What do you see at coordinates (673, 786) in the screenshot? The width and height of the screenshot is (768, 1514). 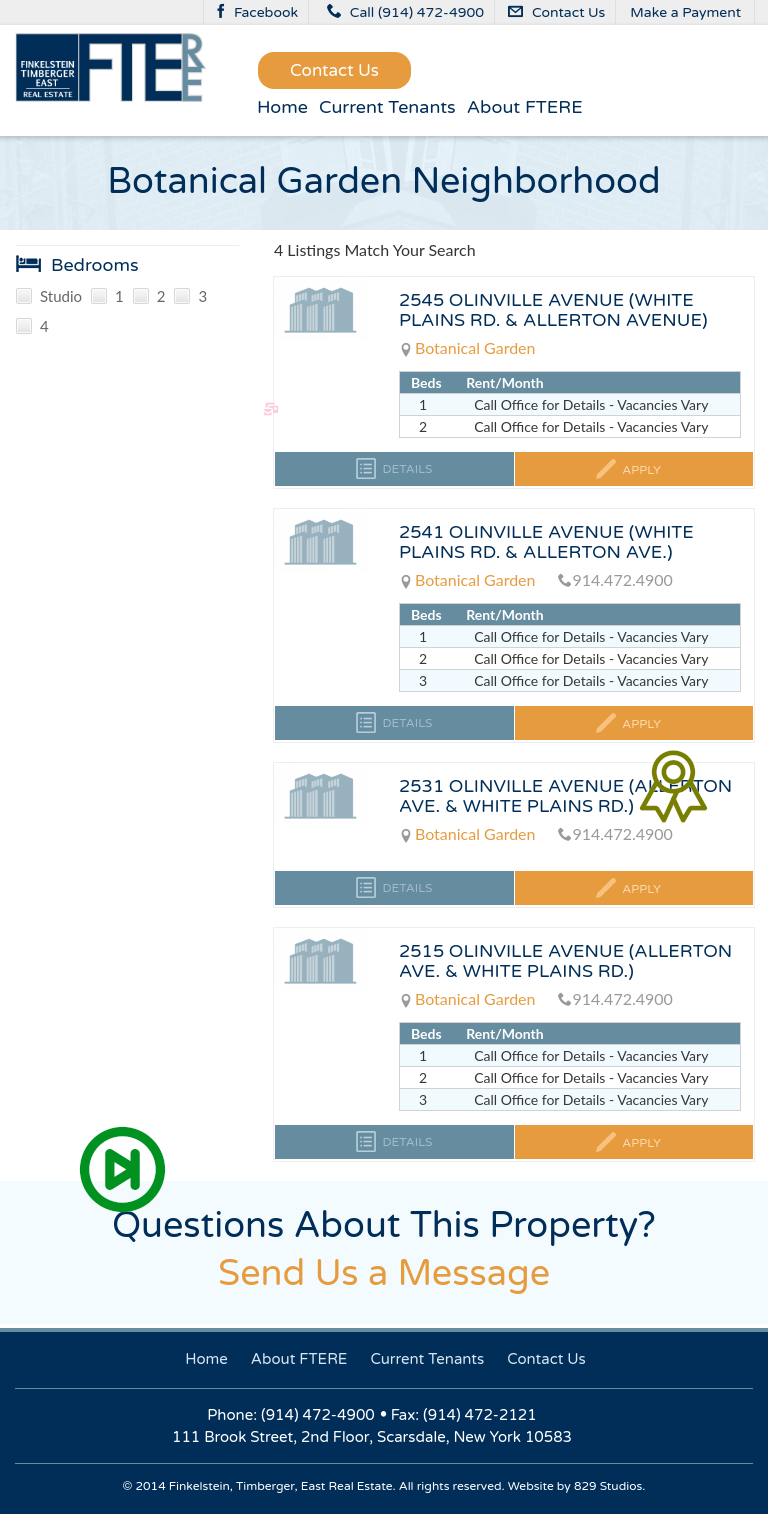 I see `view achievements or awards` at bounding box center [673, 786].